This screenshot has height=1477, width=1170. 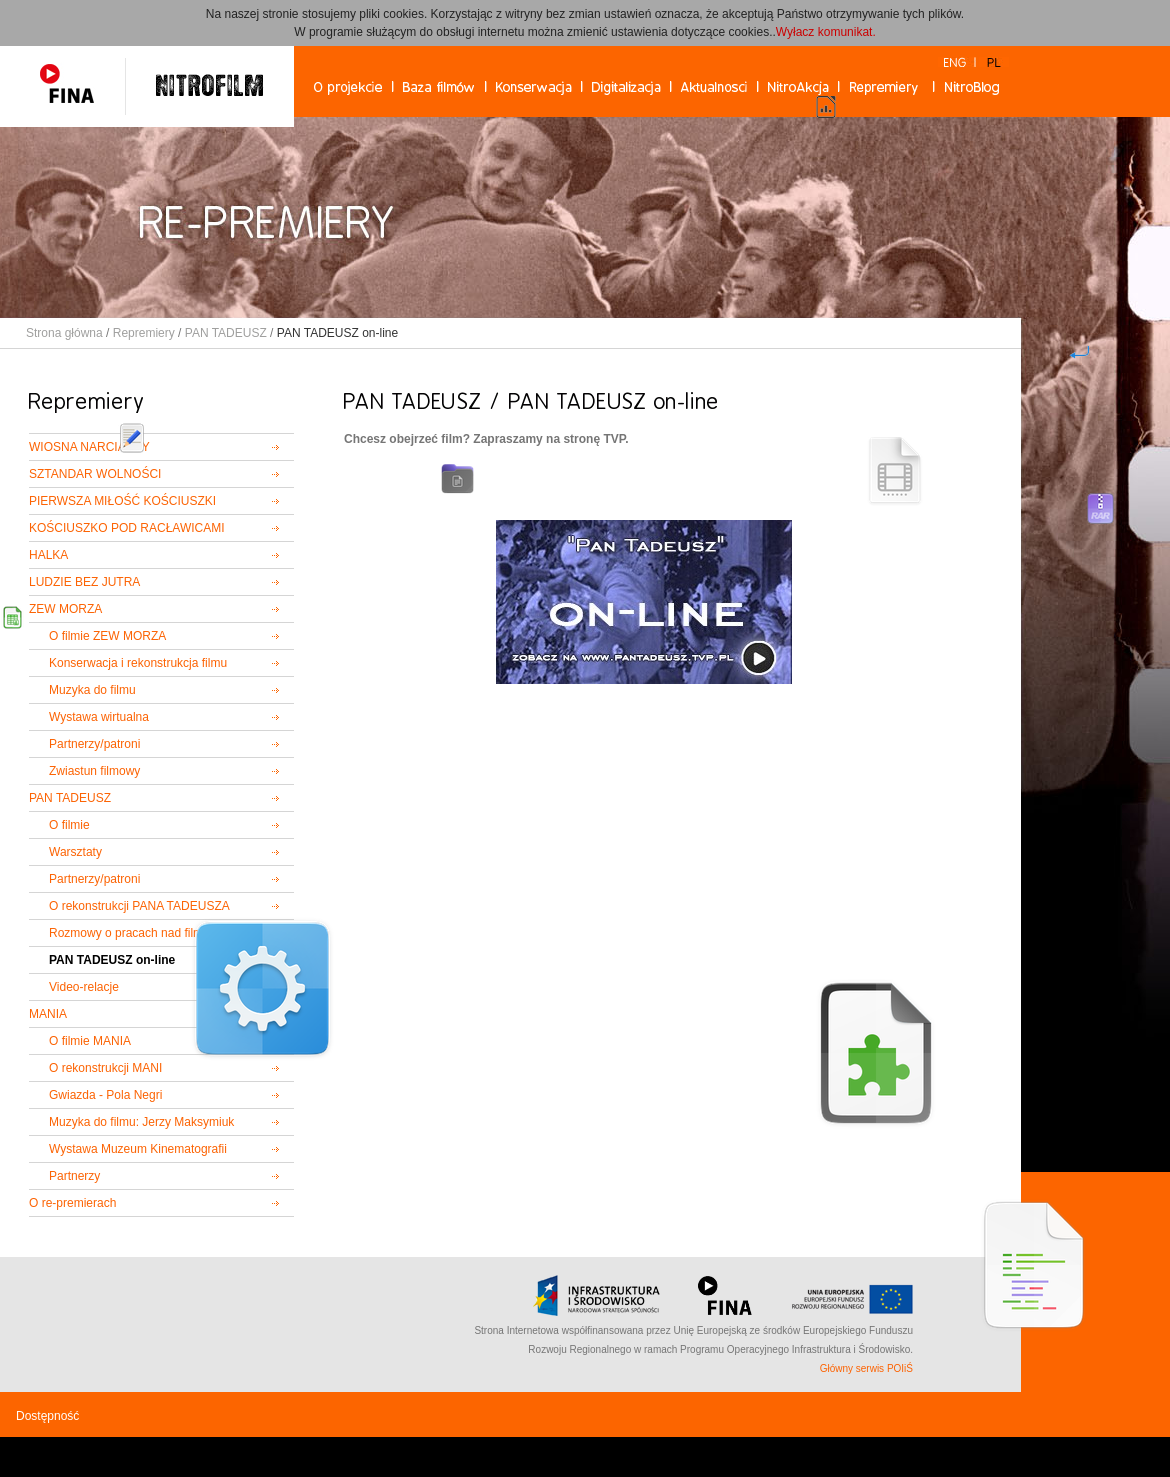 I want to click on open LibreOffice Calc spreadsheet application, so click(x=826, y=107).